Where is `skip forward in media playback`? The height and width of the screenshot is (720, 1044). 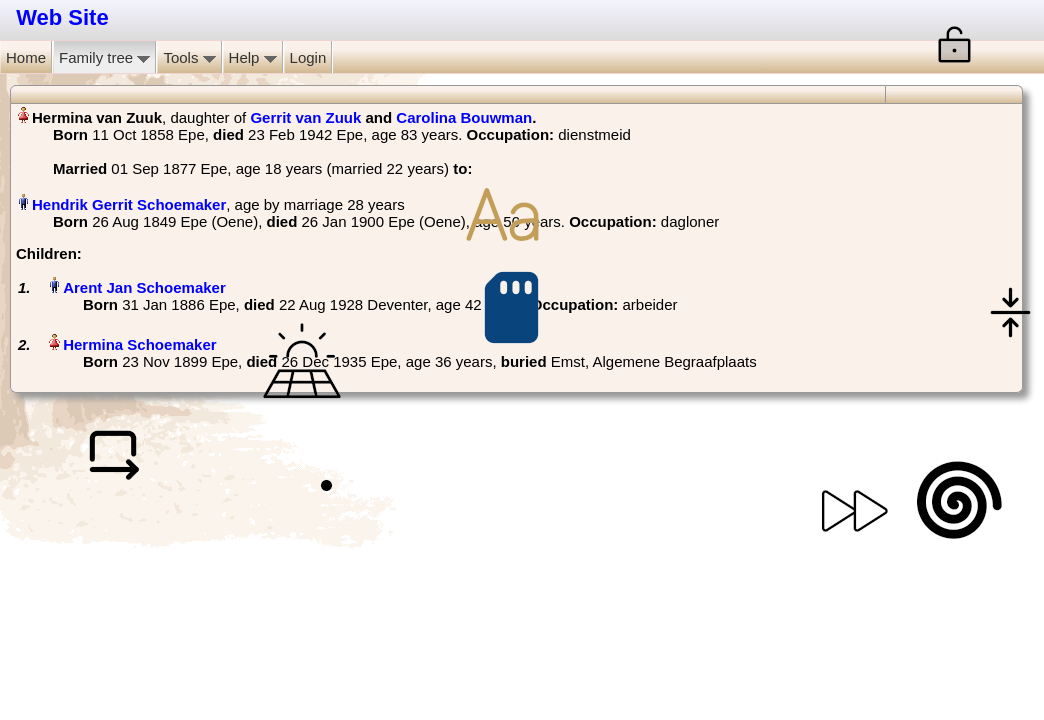 skip forward in media playback is located at coordinates (850, 511).